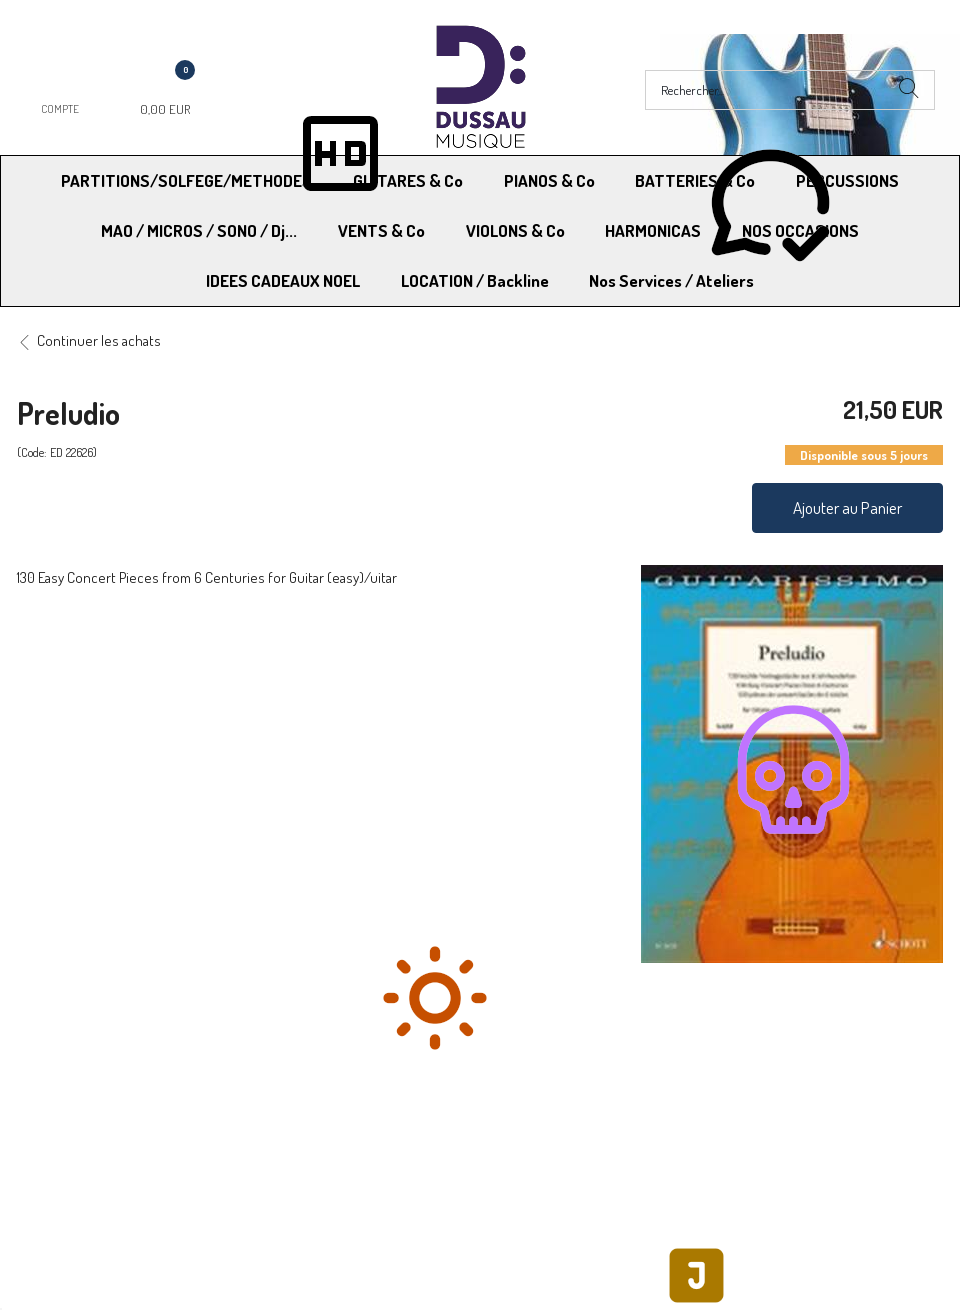 This screenshot has height=1310, width=960. Describe the element at coordinates (435, 998) in the screenshot. I see `switch to light mode` at that location.